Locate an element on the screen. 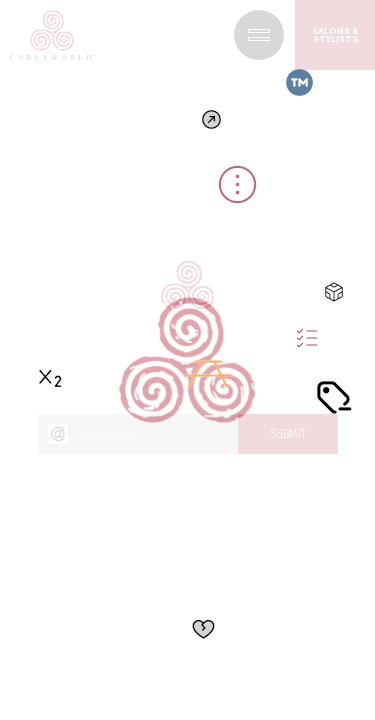 Image resolution: width=375 pixels, height=720 pixels. view completed tasks or checklist is located at coordinates (307, 338).